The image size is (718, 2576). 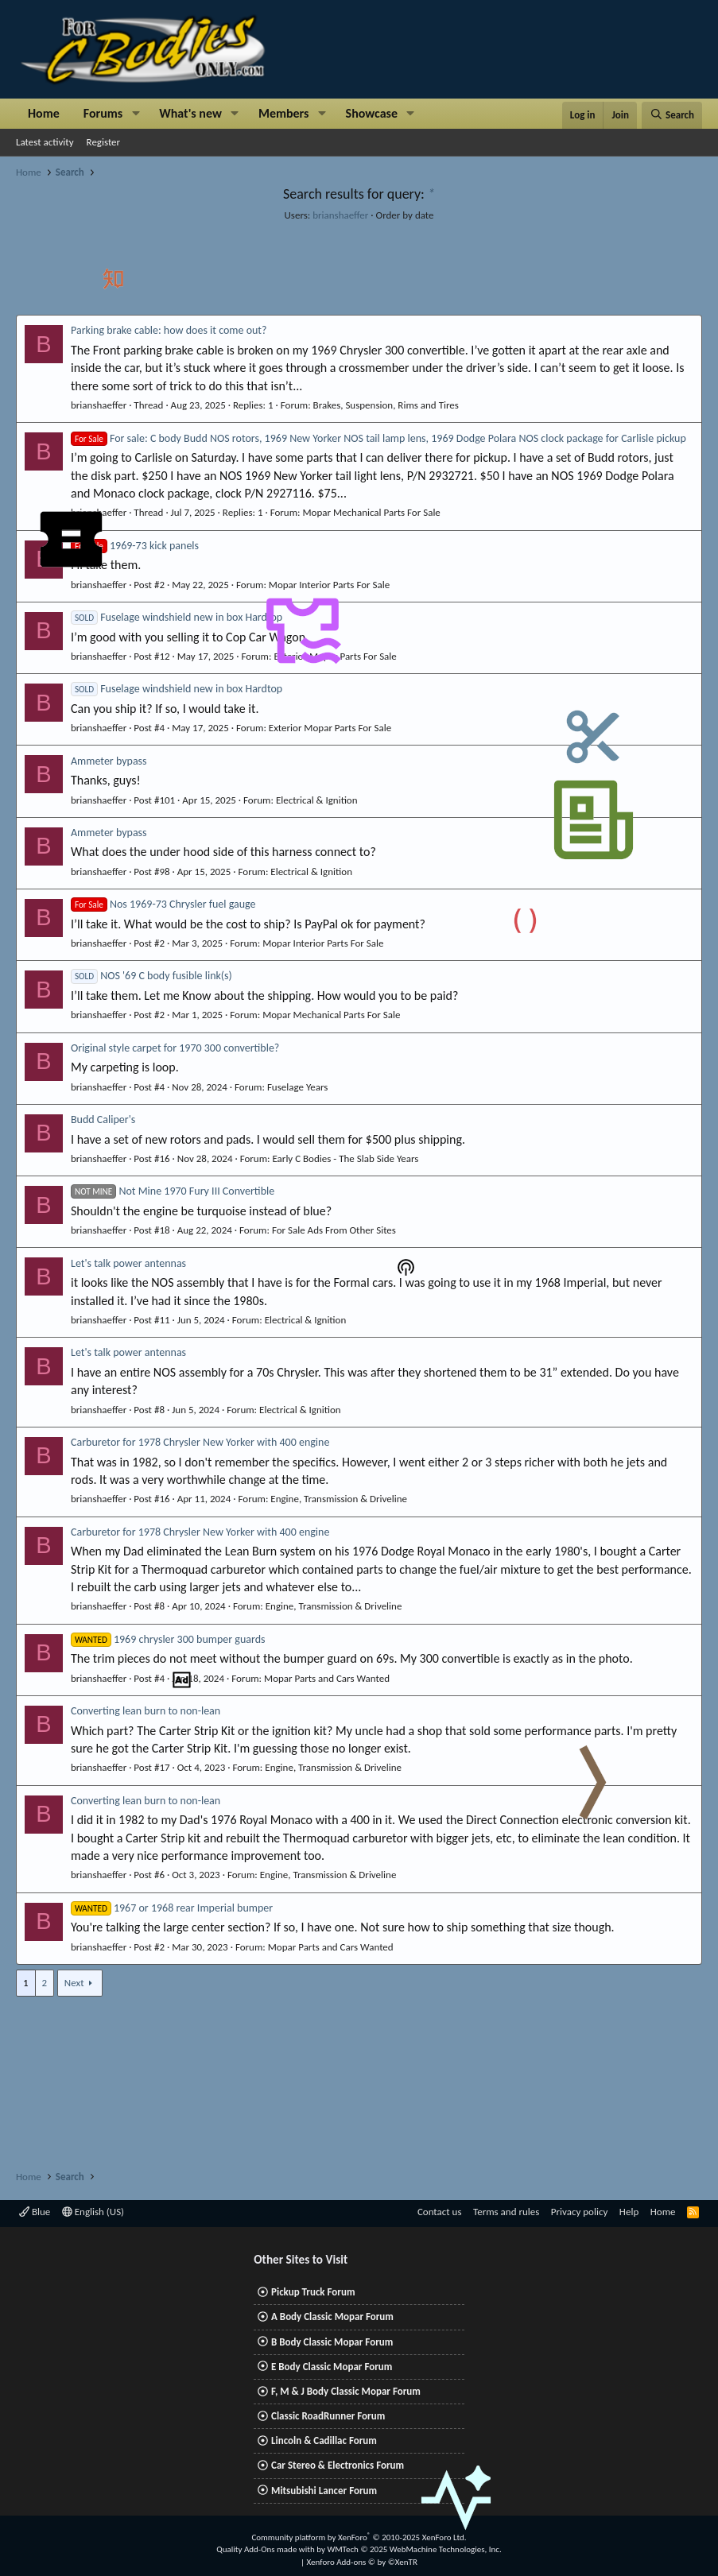 I want to click on indicates air-dry or hang-dry clothing, so click(x=302, y=630).